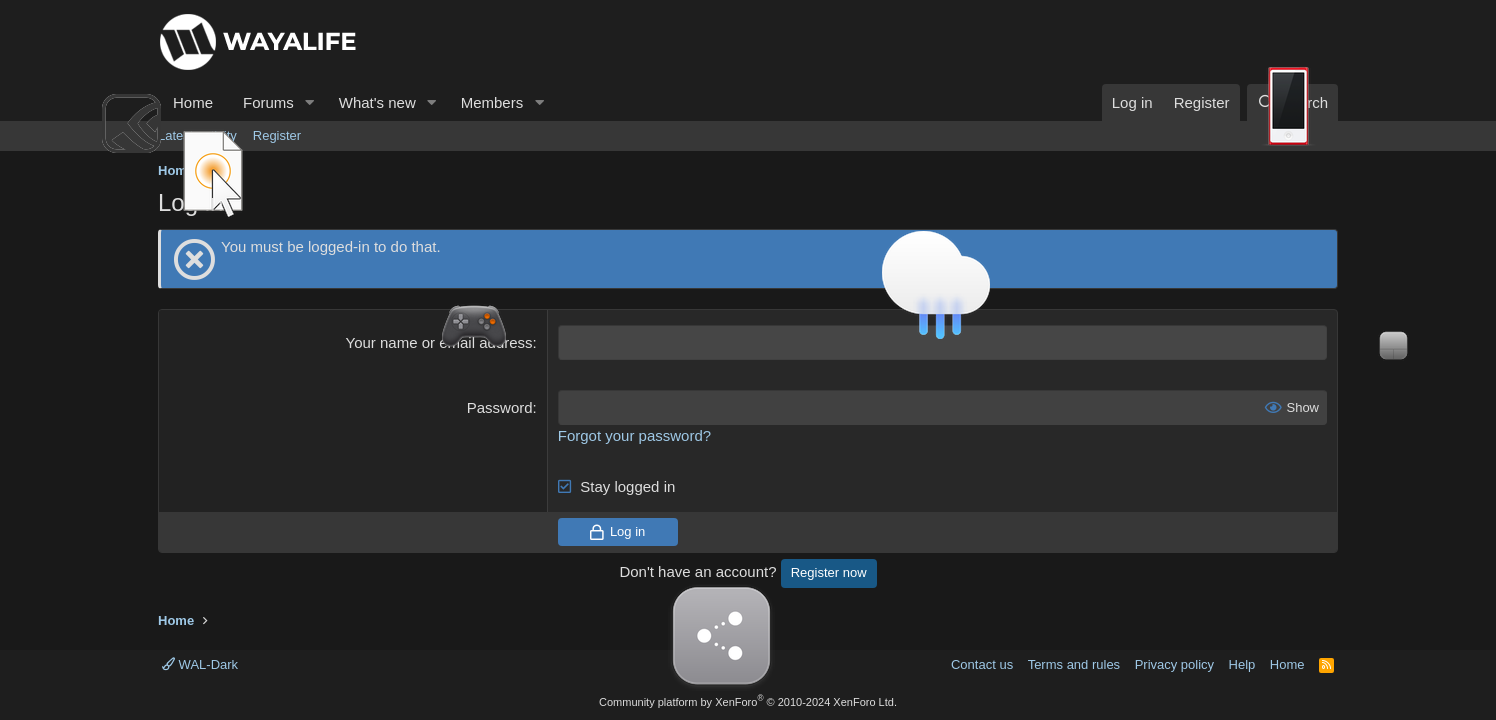 This screenshot has width=1496, height=720. I want to click on open gwe (gpu widget extension) settings, so click(131, 123).